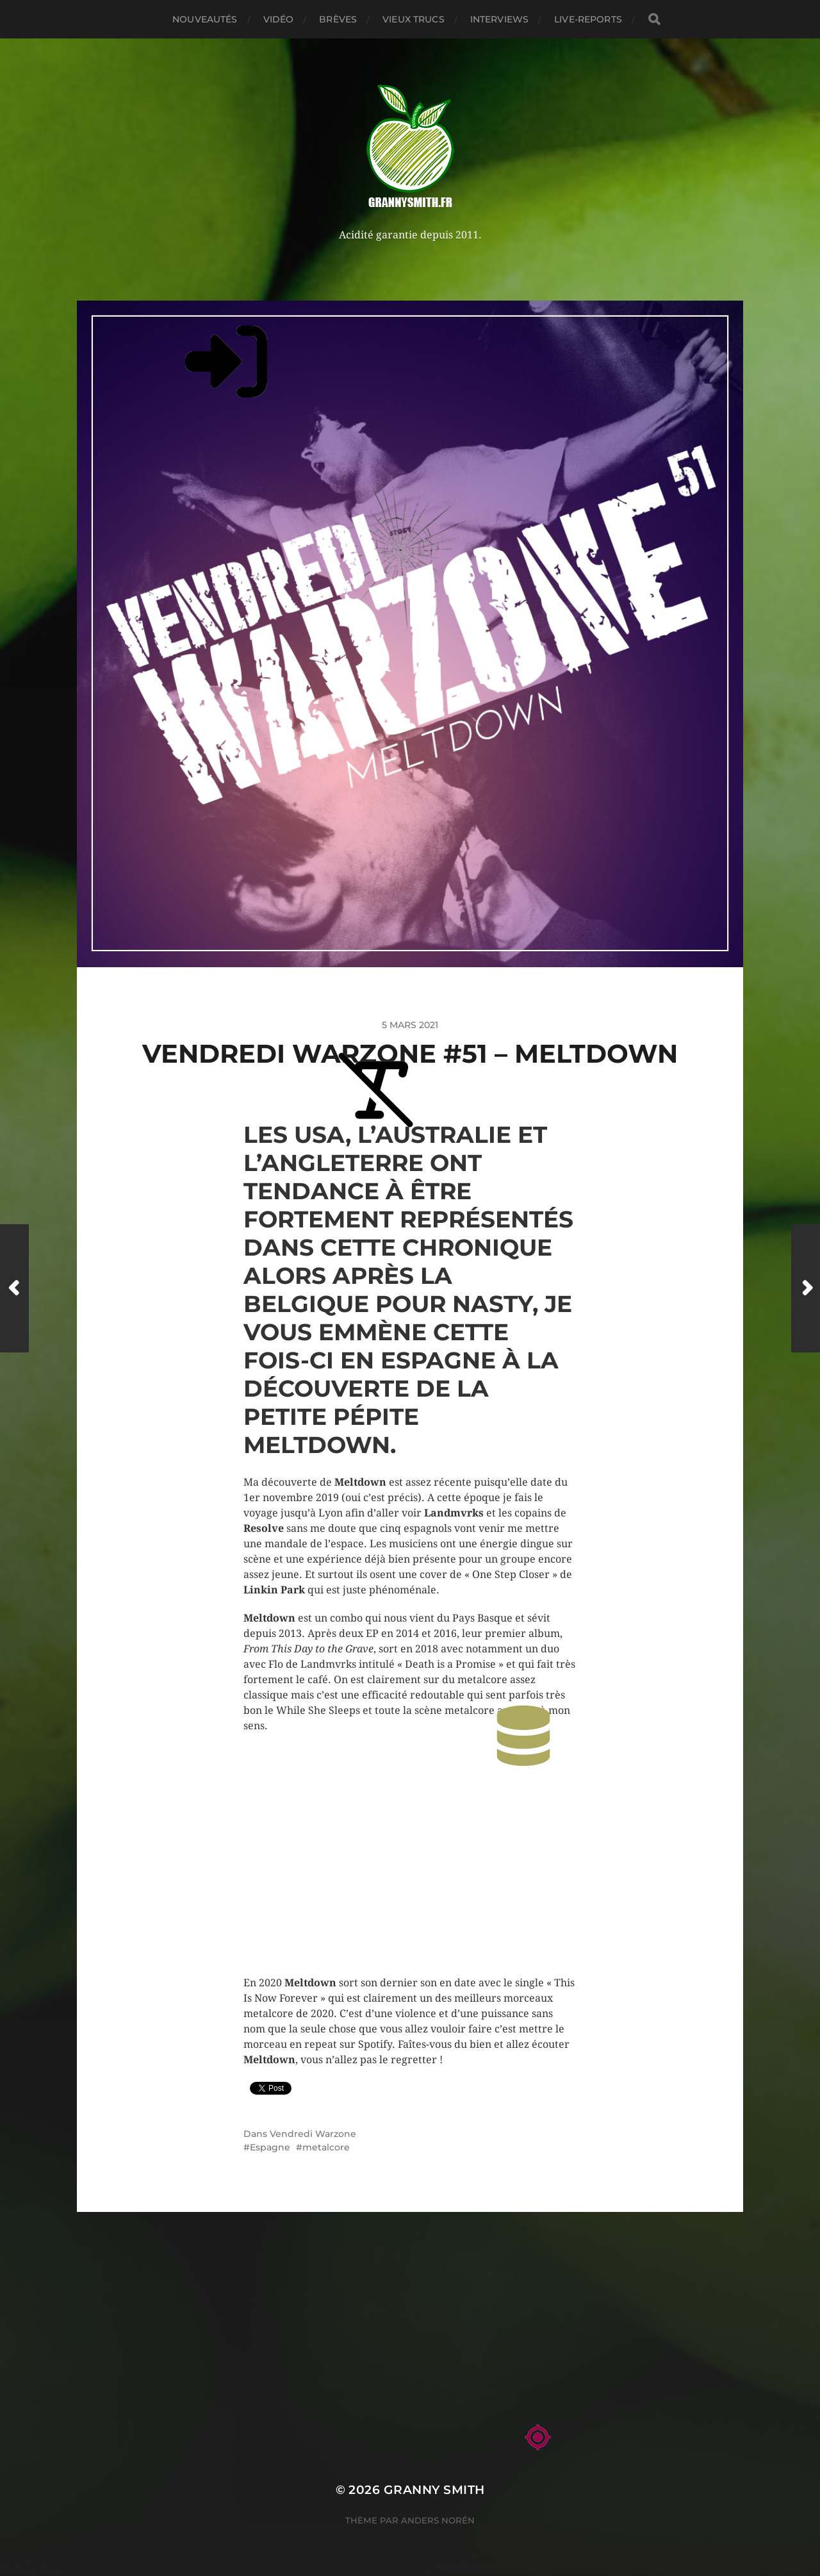  What do you see at coordinates (375, 1090) in the screenshot?
I see `clear text formatting` at bounding box center [375, 1090].